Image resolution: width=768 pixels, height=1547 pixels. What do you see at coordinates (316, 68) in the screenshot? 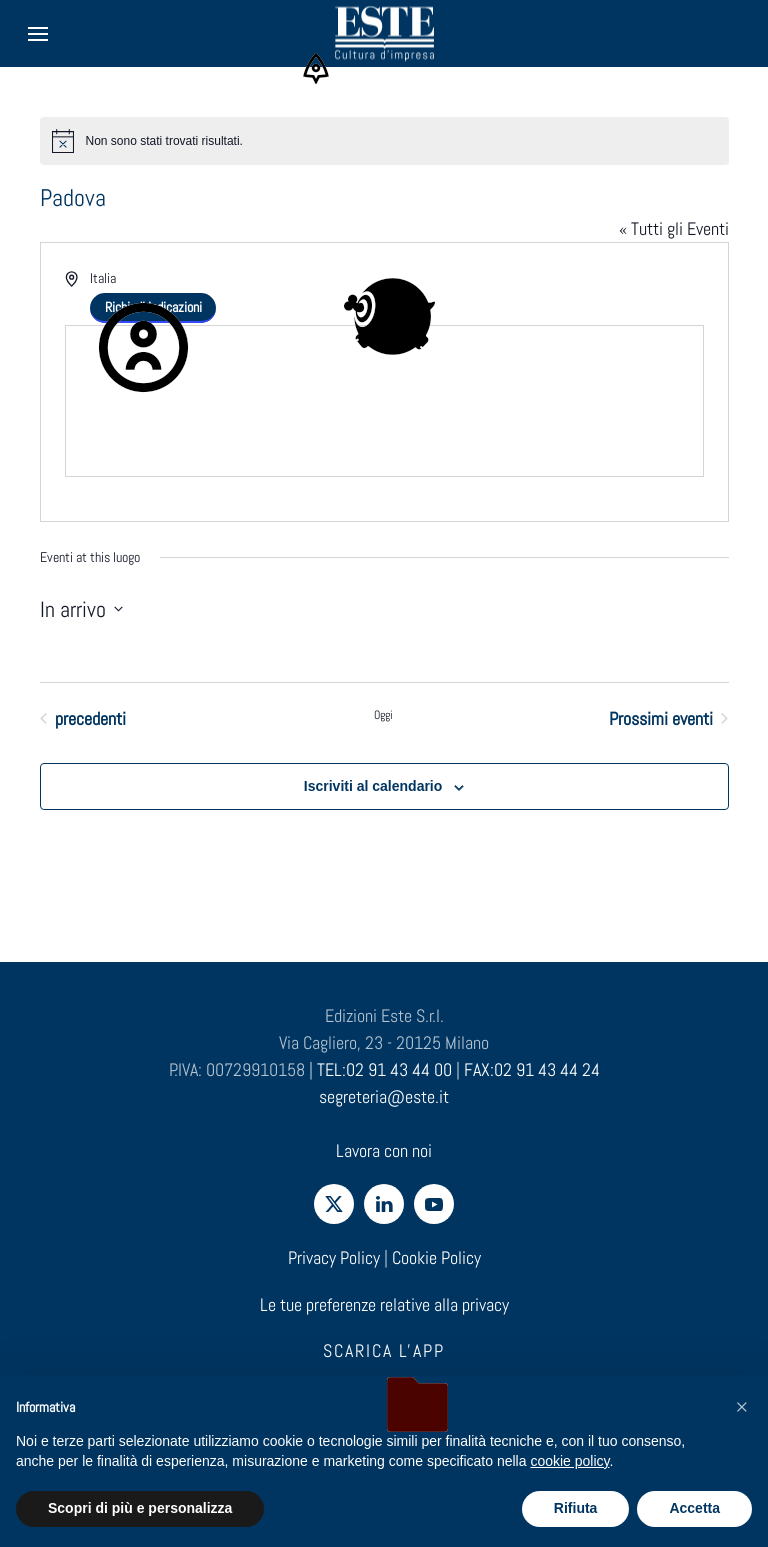
I see `launch or explore a space-themed app` at bounding box center [316, 68].